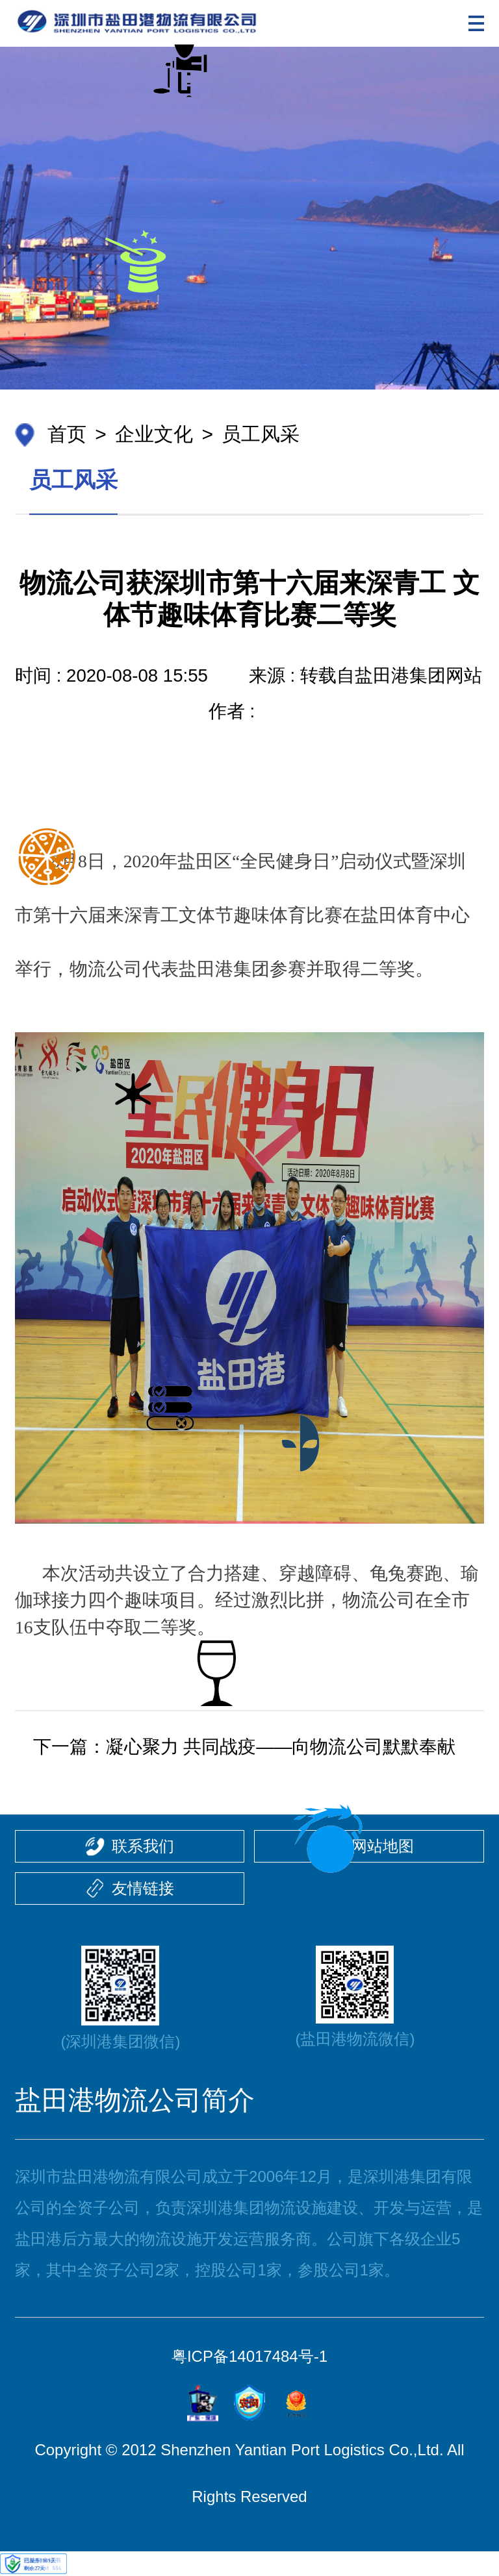  What do you see at coordinates (133, 1094) in the screenshot?
I see `indicates cold or winter weather conditions` at bounding box center [133, 1094].